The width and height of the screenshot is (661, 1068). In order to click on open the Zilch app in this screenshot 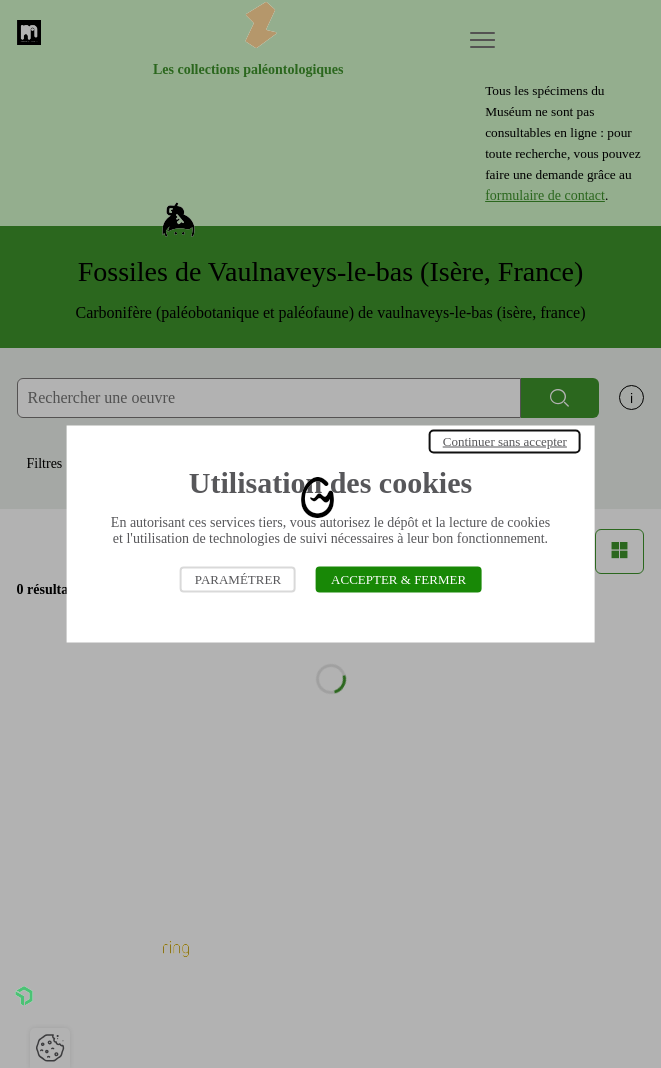, I will do `click(261, 25)`.